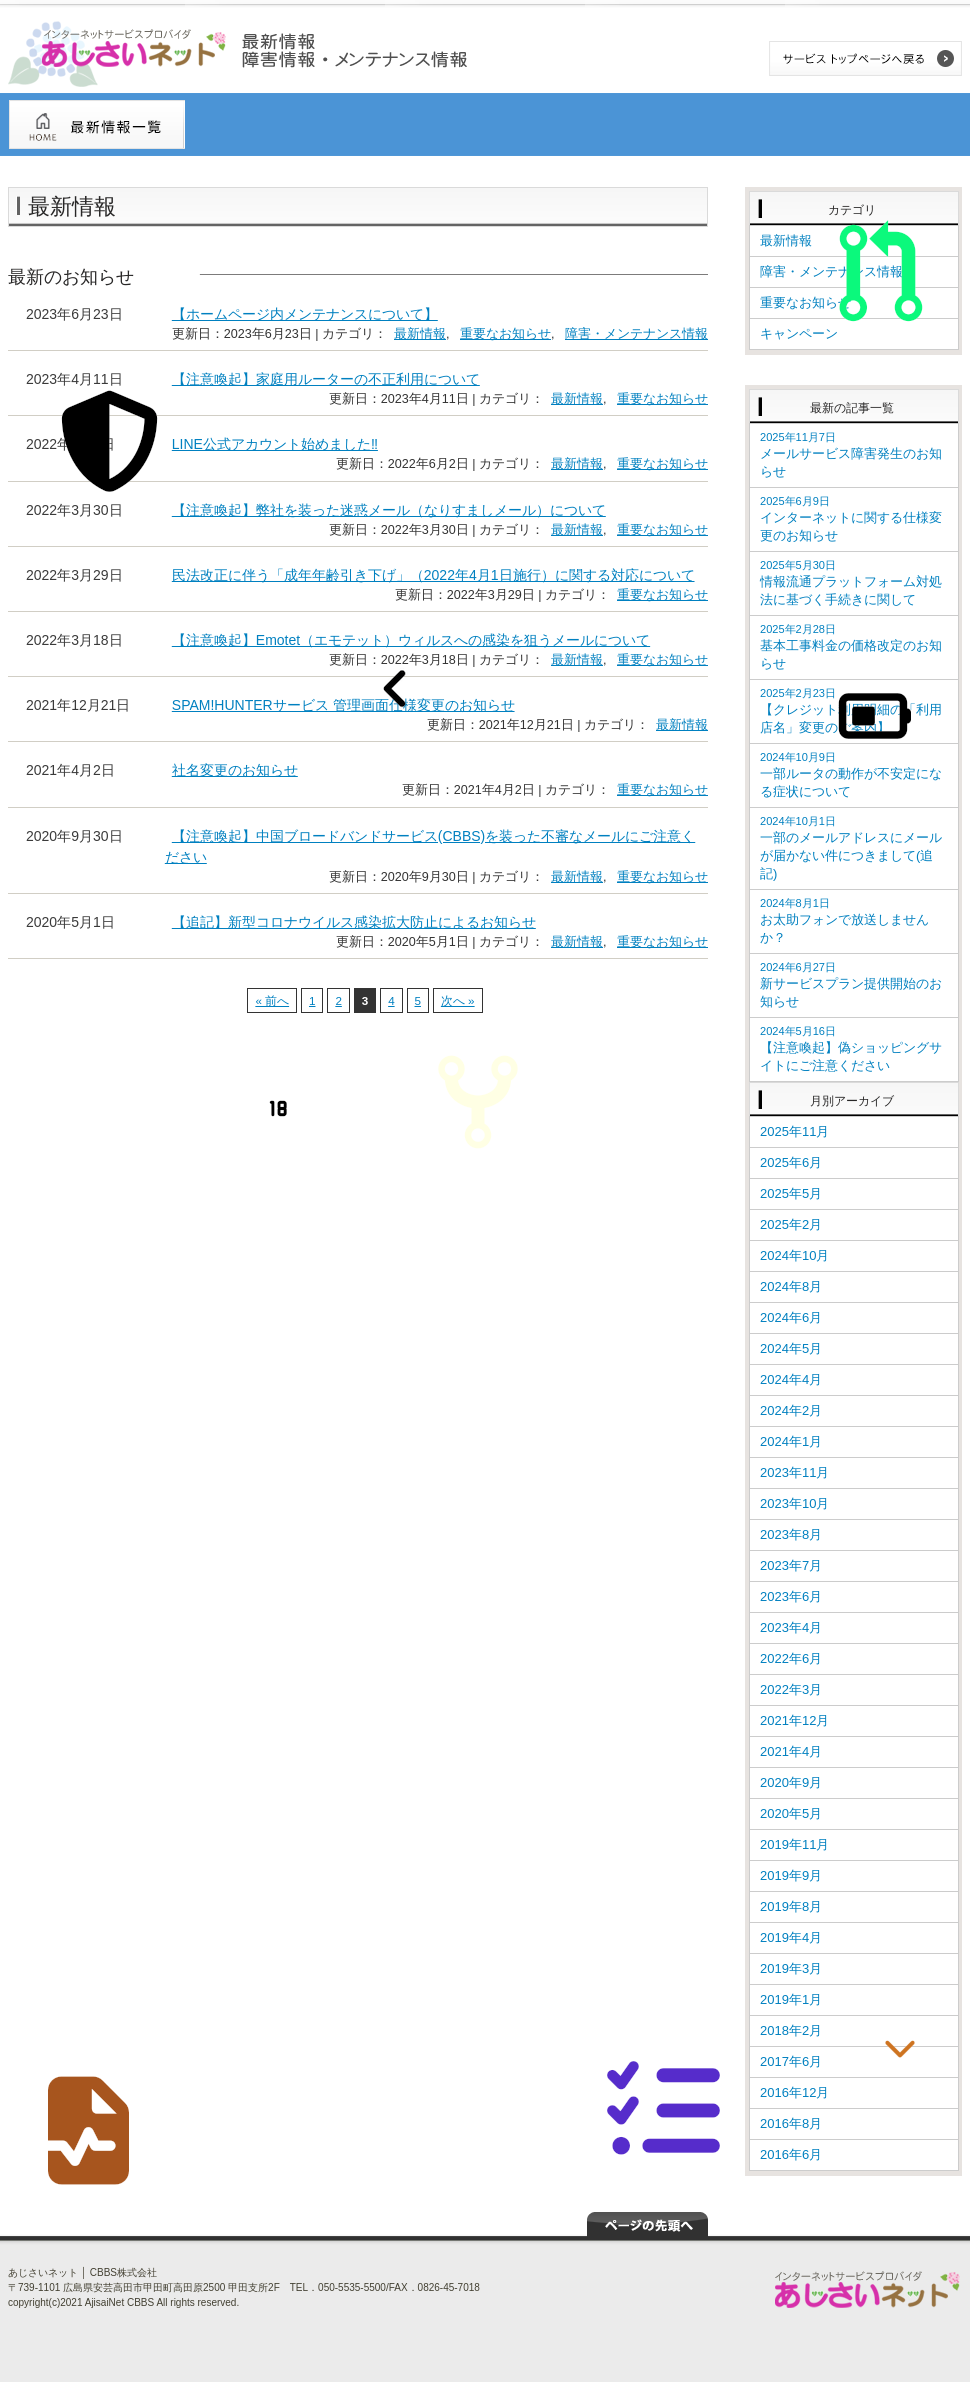 This screenshot has height=2382, width=970. What do you see at coordinates (395, 688) in the screenshot?
I see `go back to the previous screen` at bounding box center [395, 688].